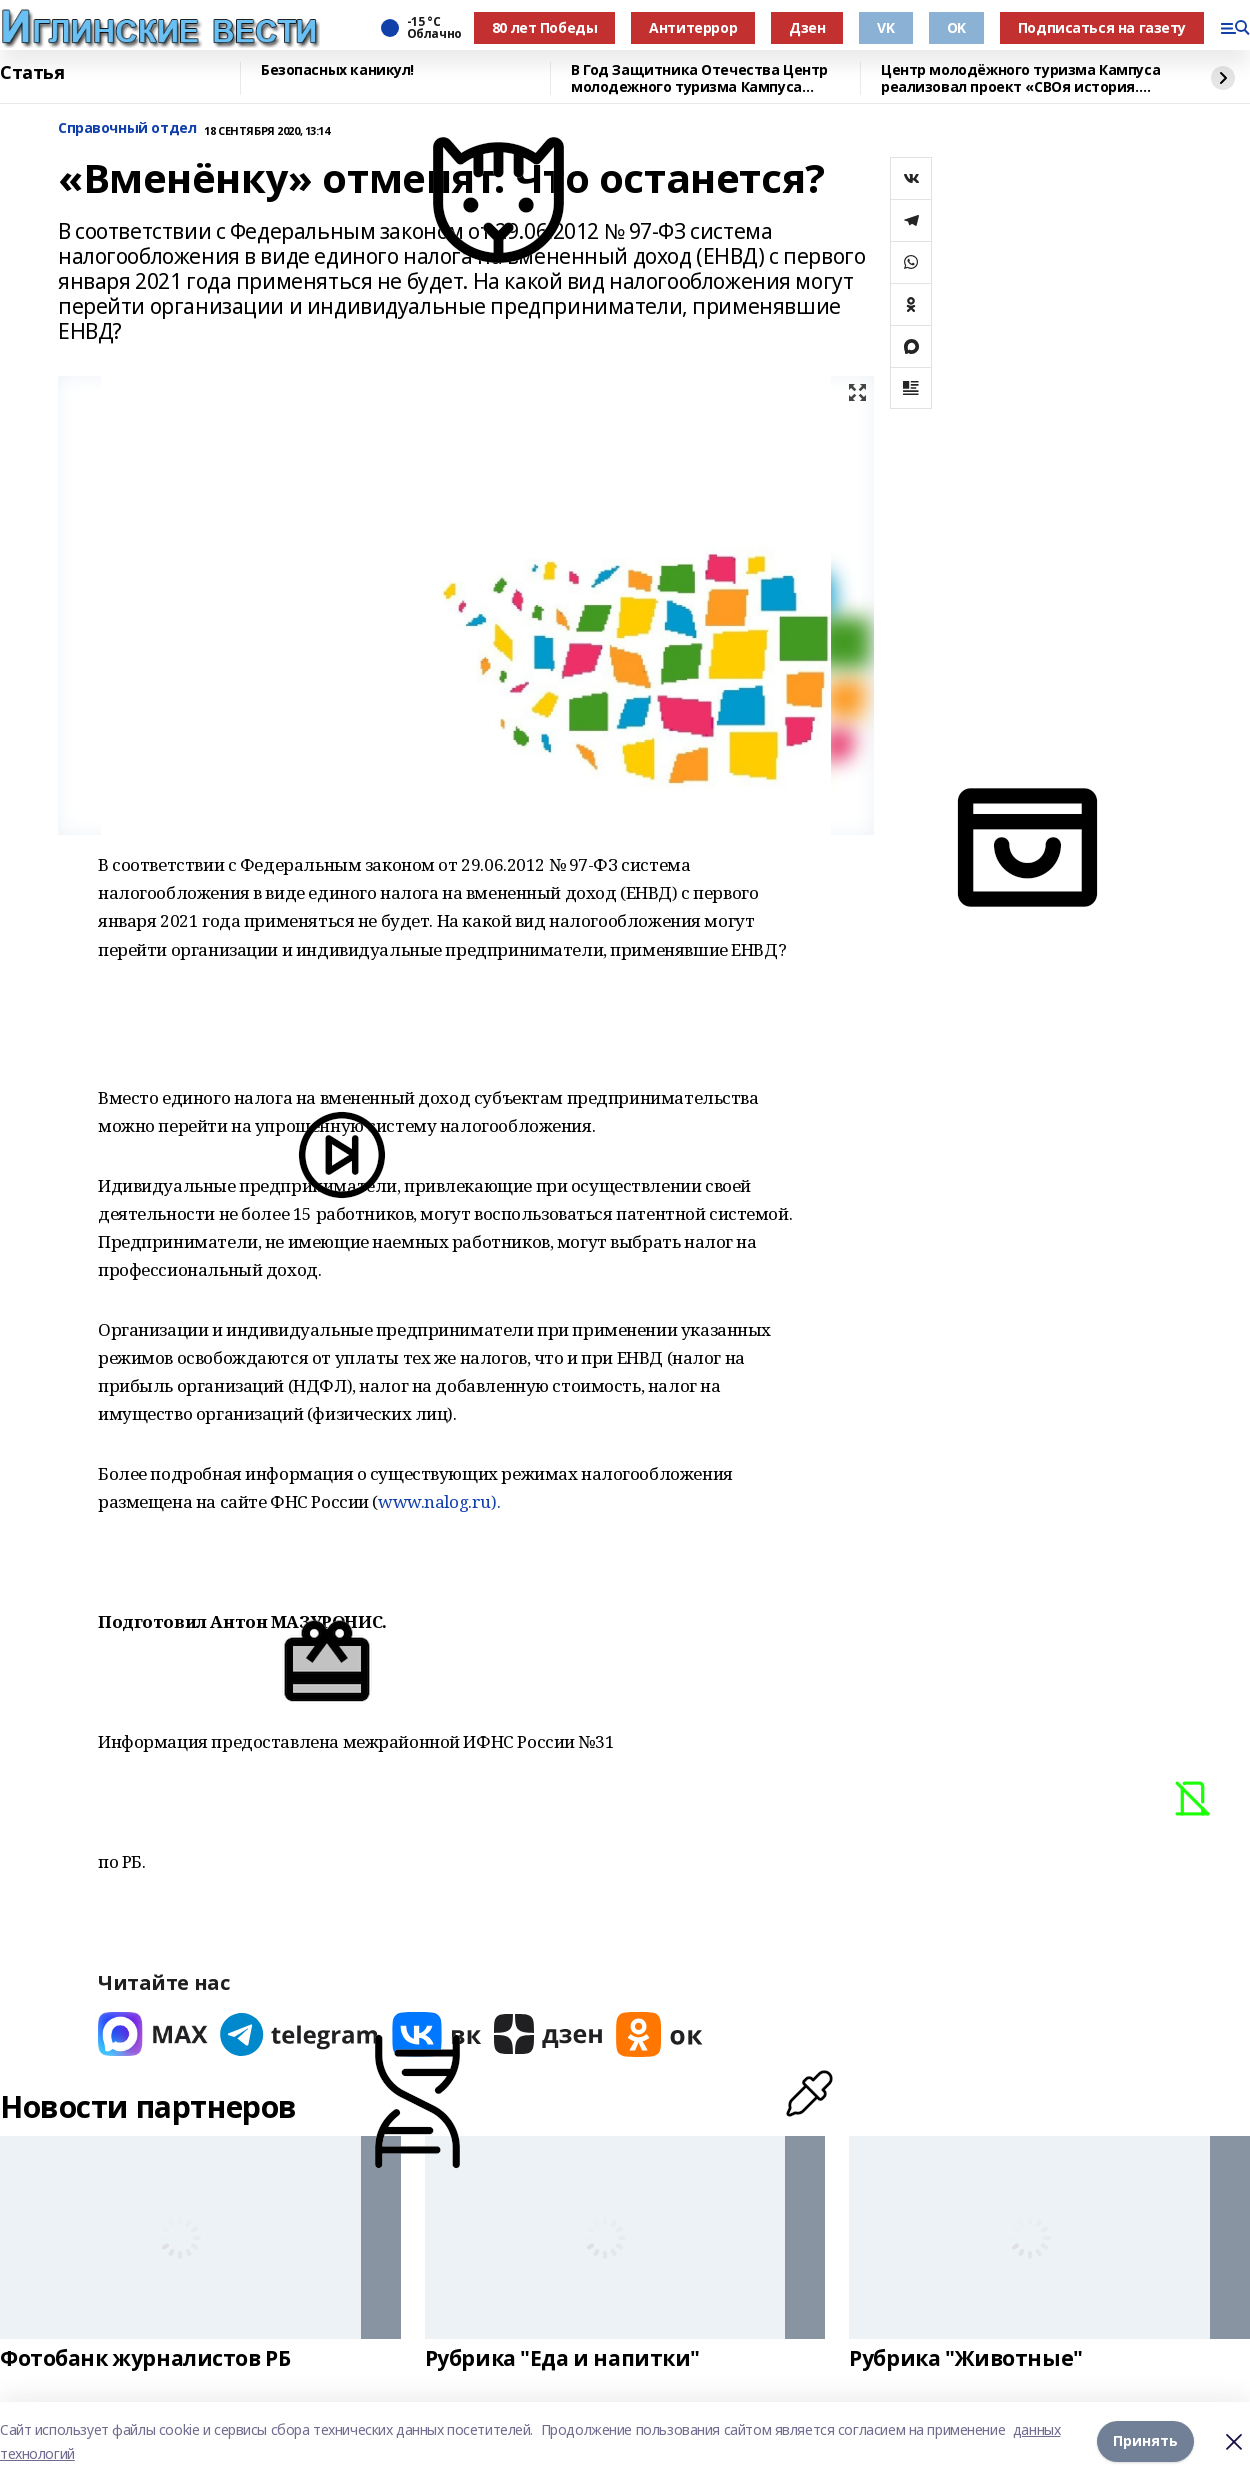  What do you see at coordinates (498, 197) in the screenshot?
I see `view pet or animal-related content` at bounding box center [498, 197].